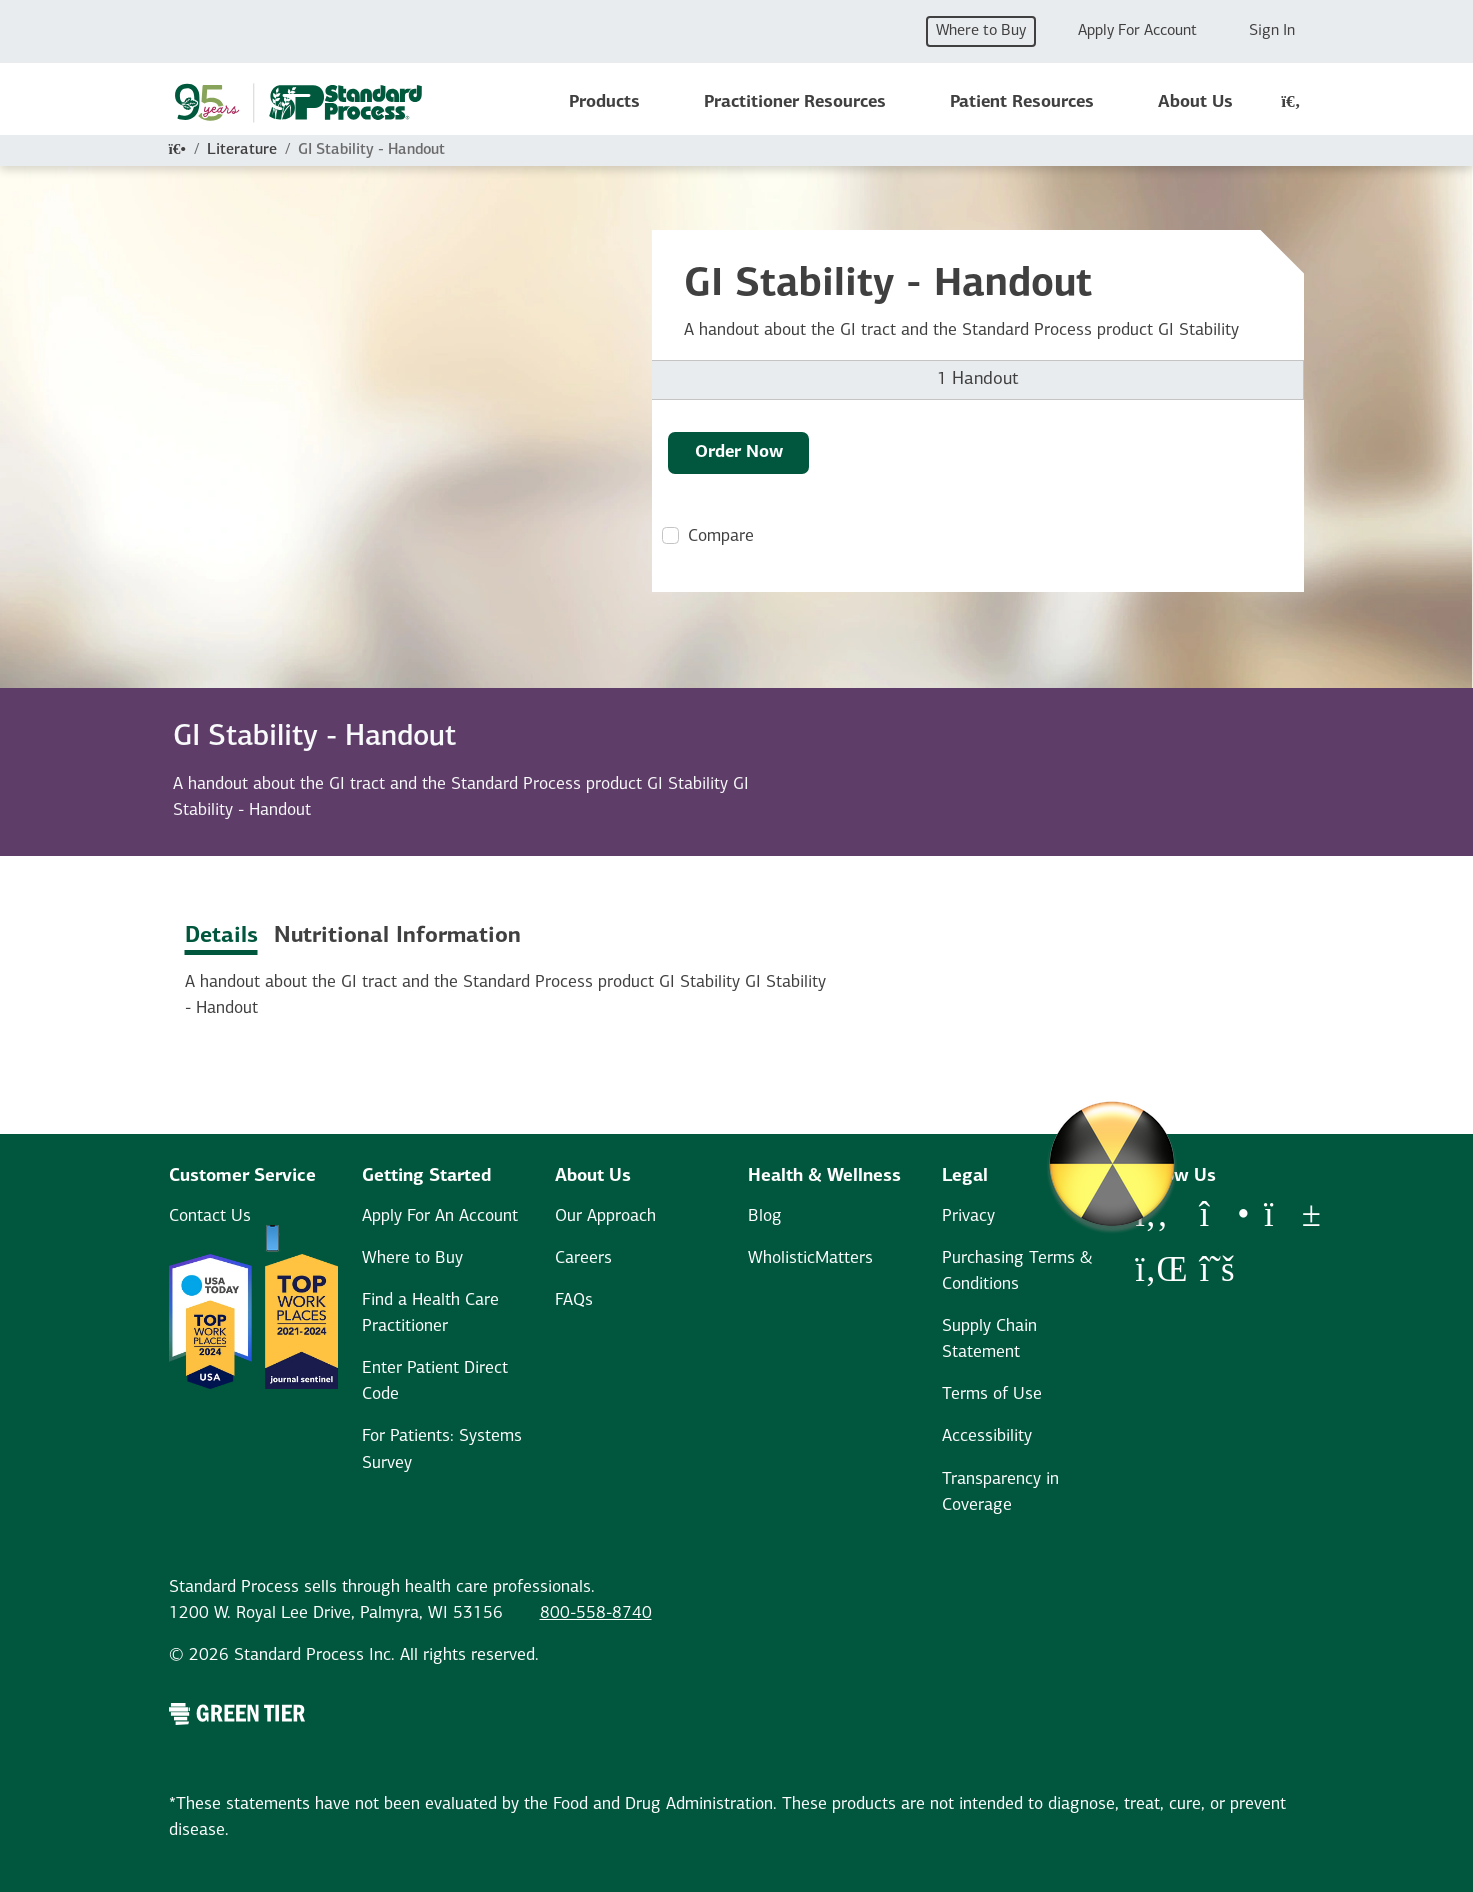 This screenshot has width=1473, height=1892. Describe the element at coordinates (272, 1238) in the screenshot. I see `iPhone 13 Pro device icon` at that location.